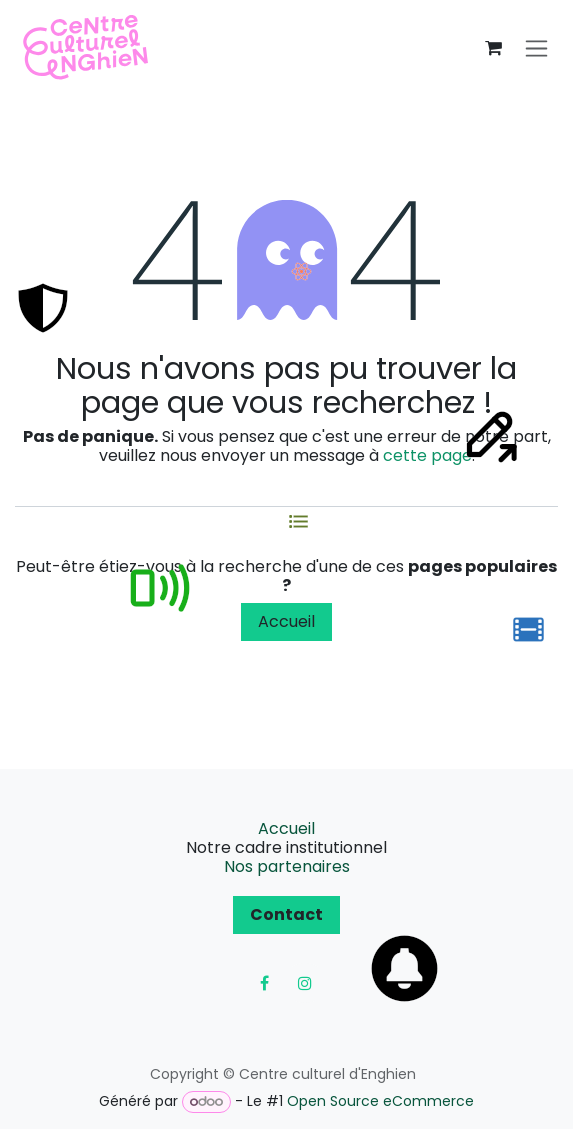  What do you see at coordinates (160, 588) in the screenshot?
I see `tap to pay with your phone` at bounding box center [160, 588].